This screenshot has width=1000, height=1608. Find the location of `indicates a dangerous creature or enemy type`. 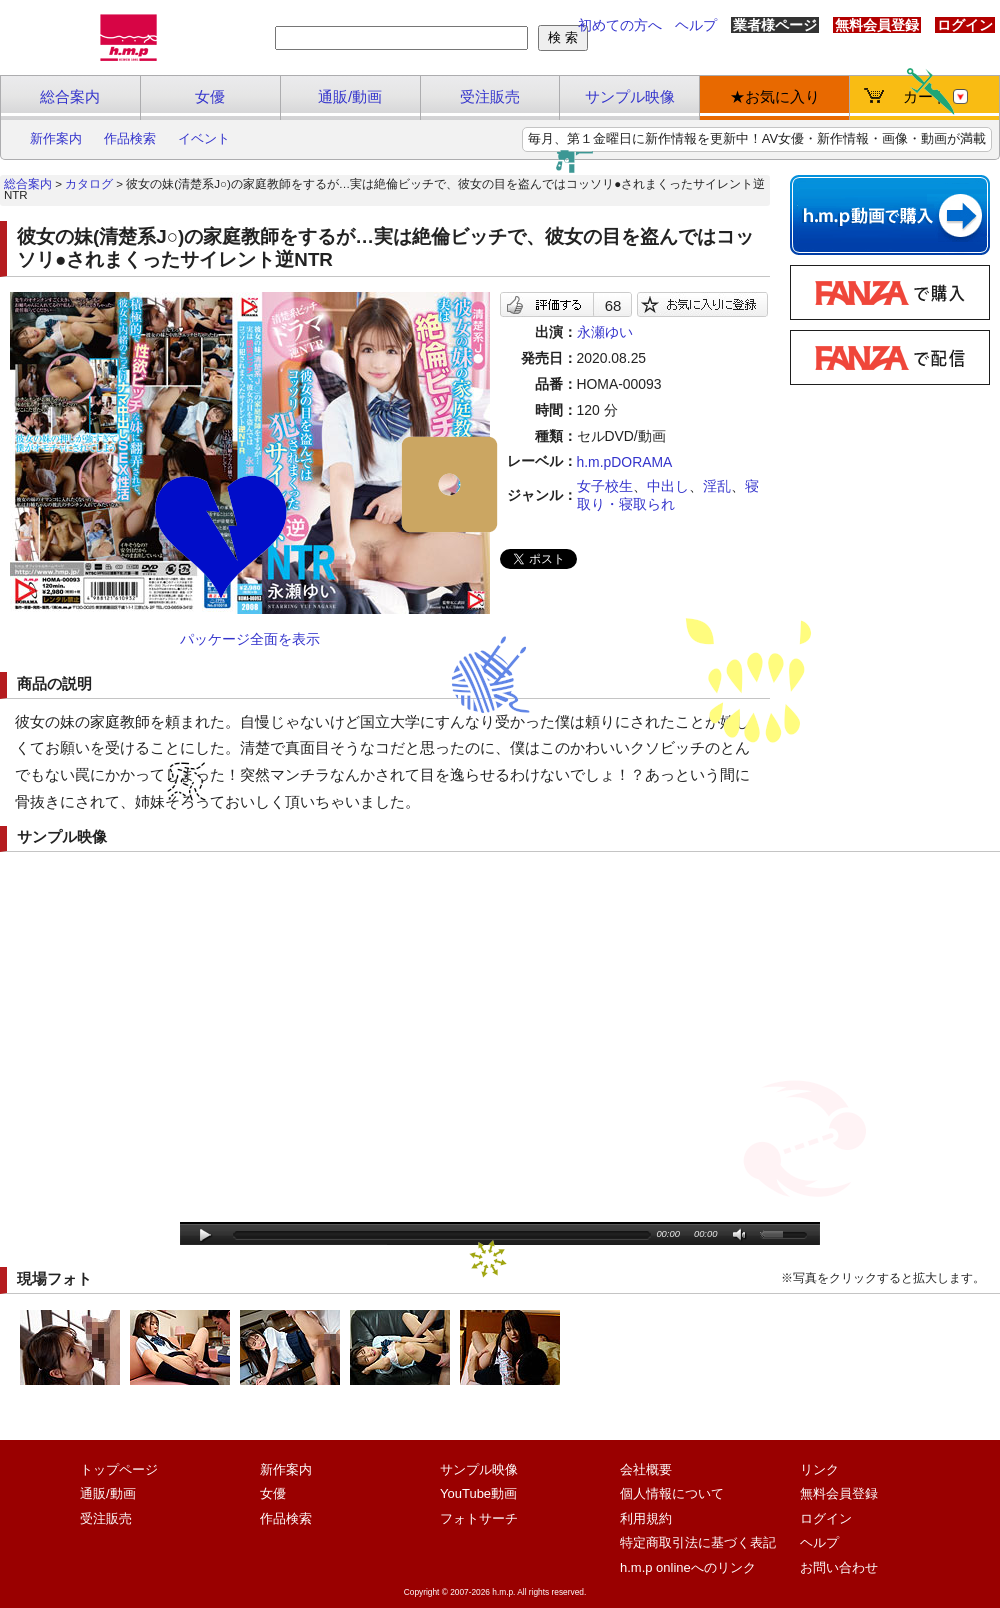

indicates a dangerous creature or enemy type is located at coordinates (747, 676).